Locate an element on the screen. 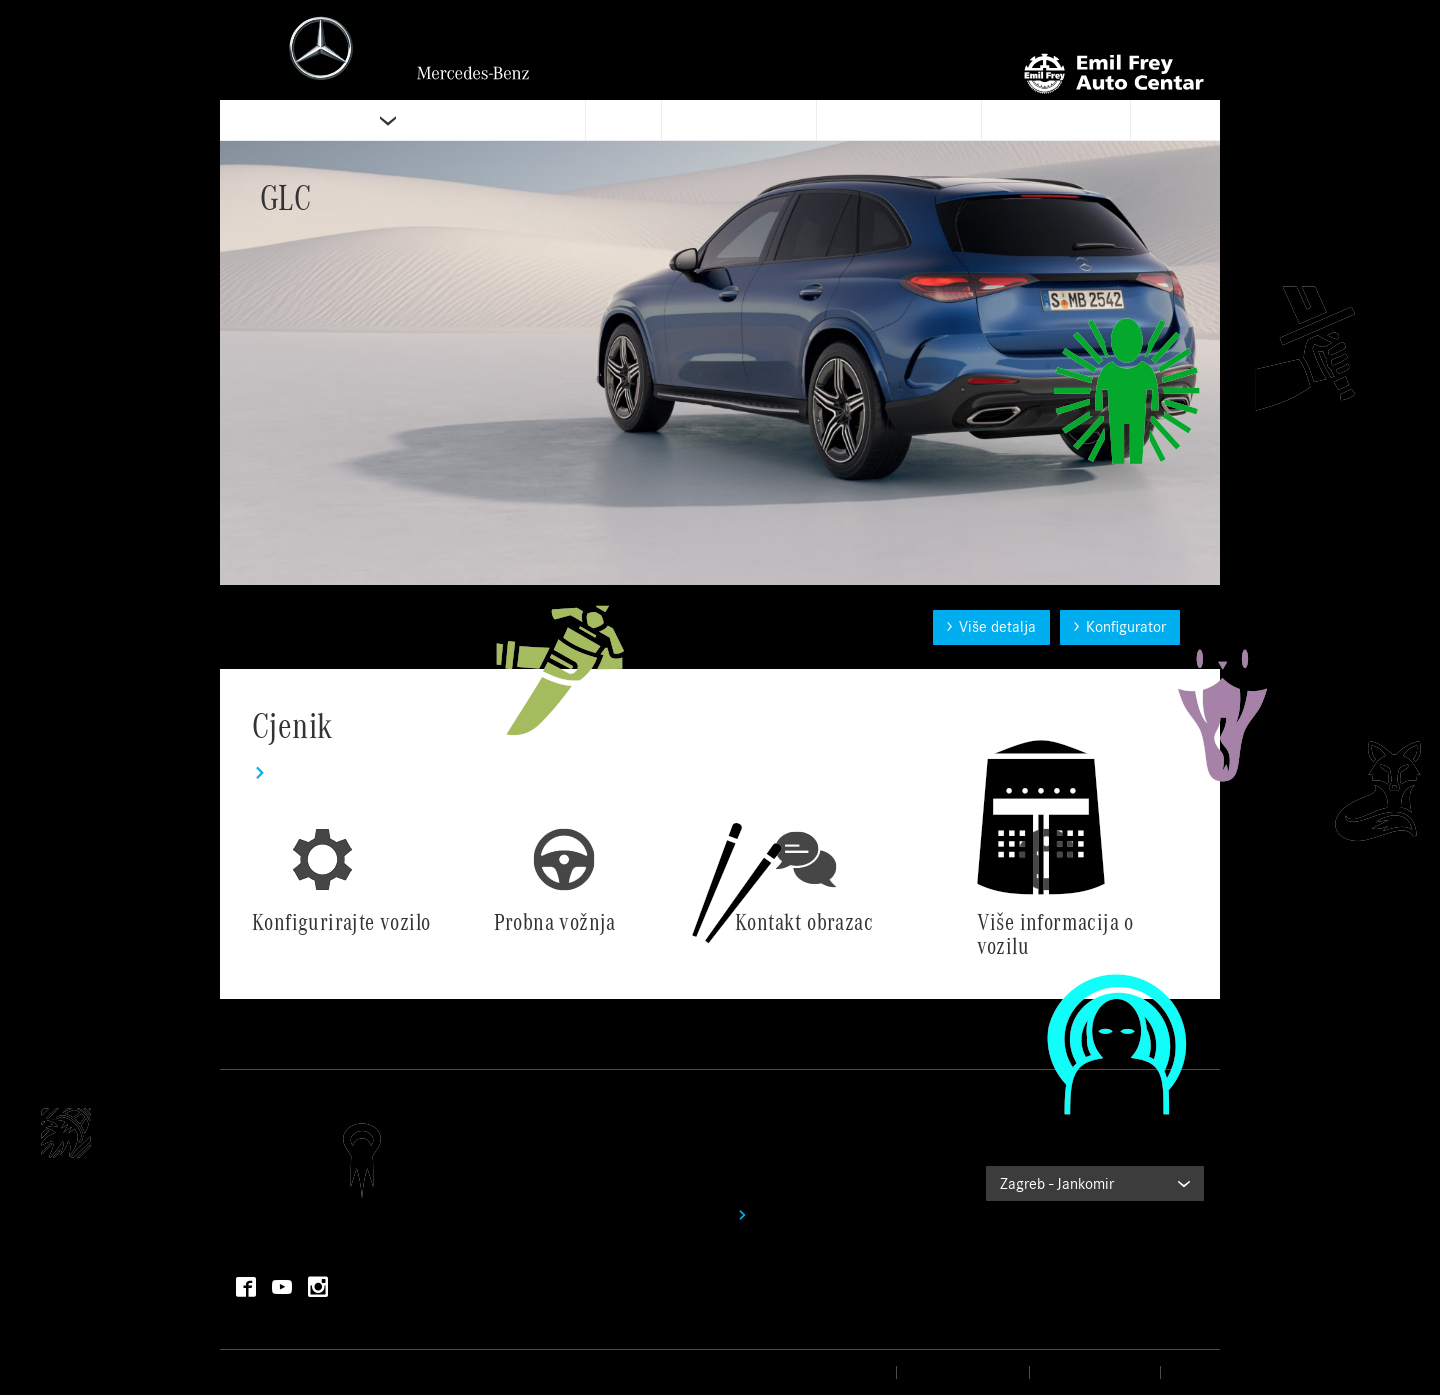  cobra character or enemy type in a game is located at coordinates (1222, 715).